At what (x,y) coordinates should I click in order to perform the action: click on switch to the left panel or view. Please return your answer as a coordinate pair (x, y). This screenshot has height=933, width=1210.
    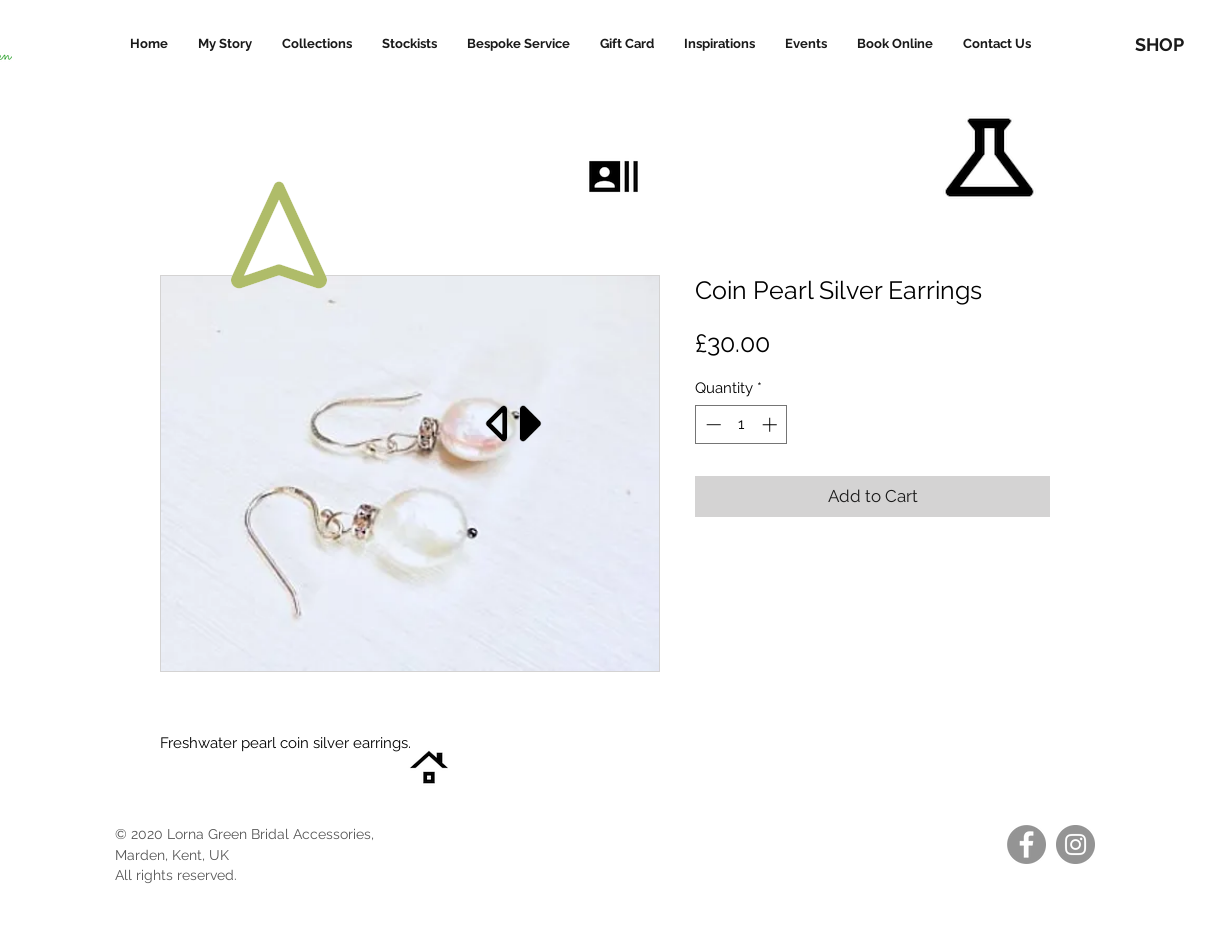
    Looking at the image, I should click on (513, 423).